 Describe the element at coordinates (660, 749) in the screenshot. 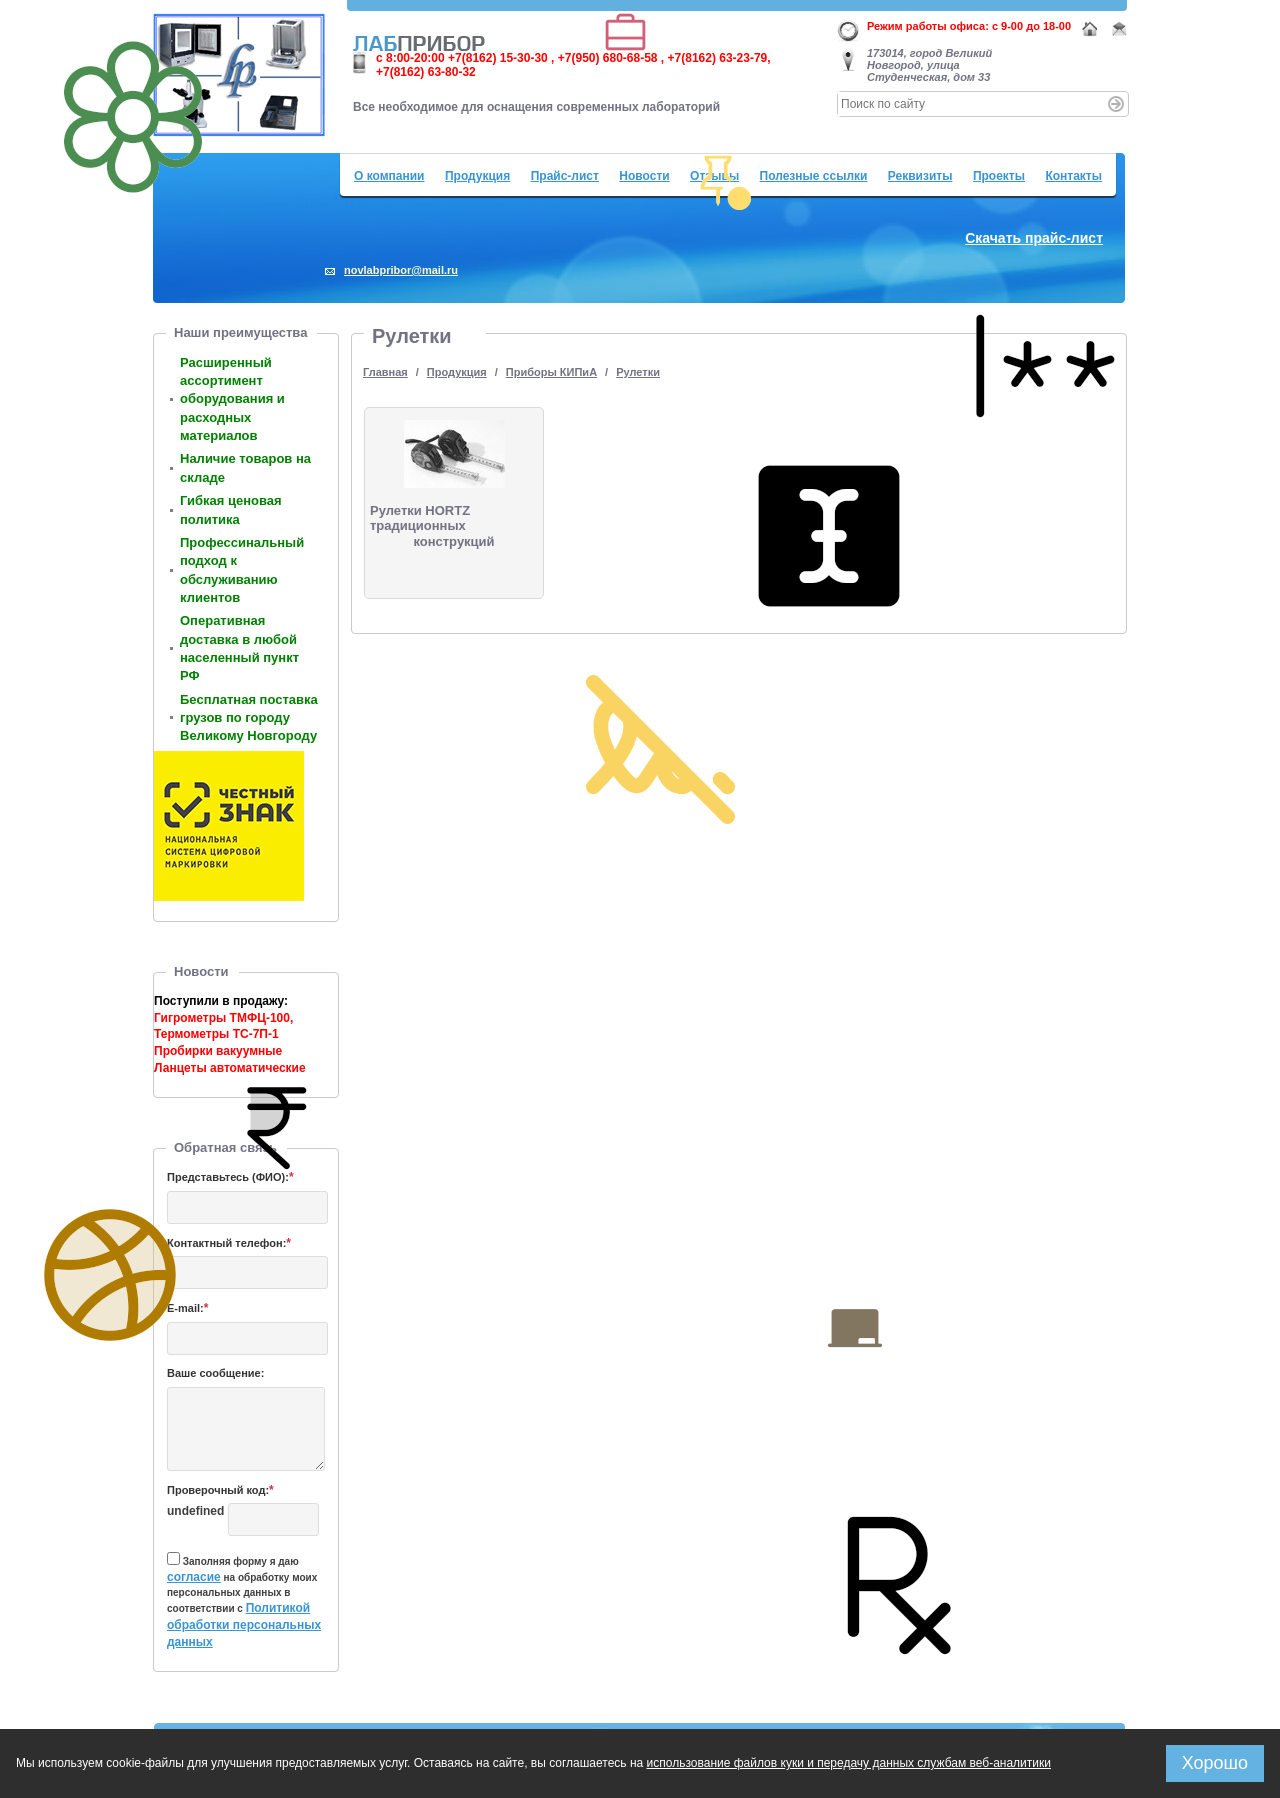

I see `signature feature disabled` at that location.